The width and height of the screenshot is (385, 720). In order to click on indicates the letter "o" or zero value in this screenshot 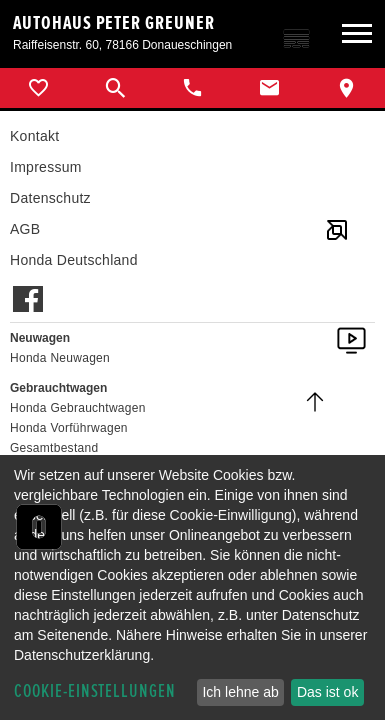, I will do `click(39, 527)`.